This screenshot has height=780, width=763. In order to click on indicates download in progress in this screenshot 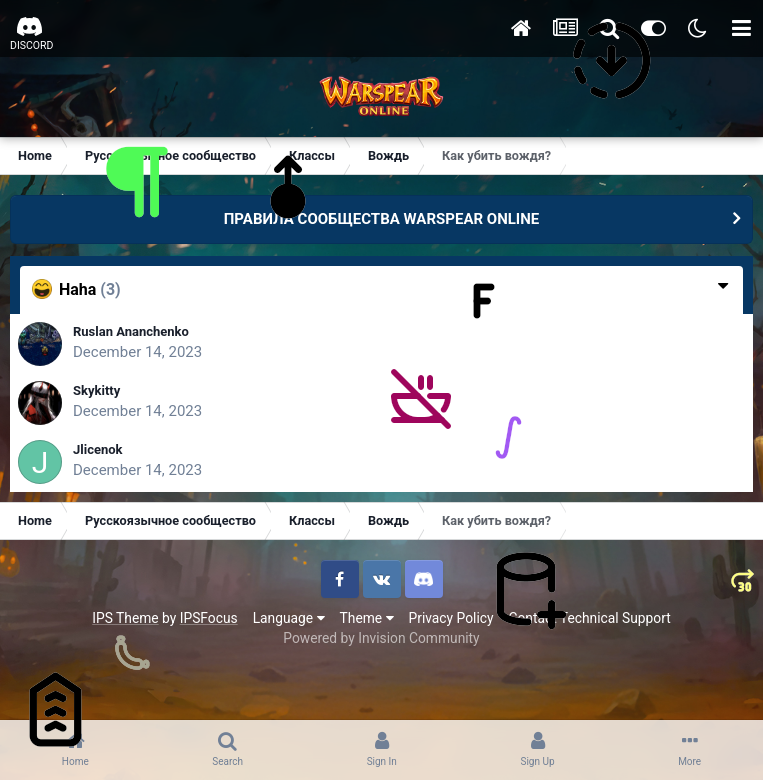, I will do `click(611, 60)`.